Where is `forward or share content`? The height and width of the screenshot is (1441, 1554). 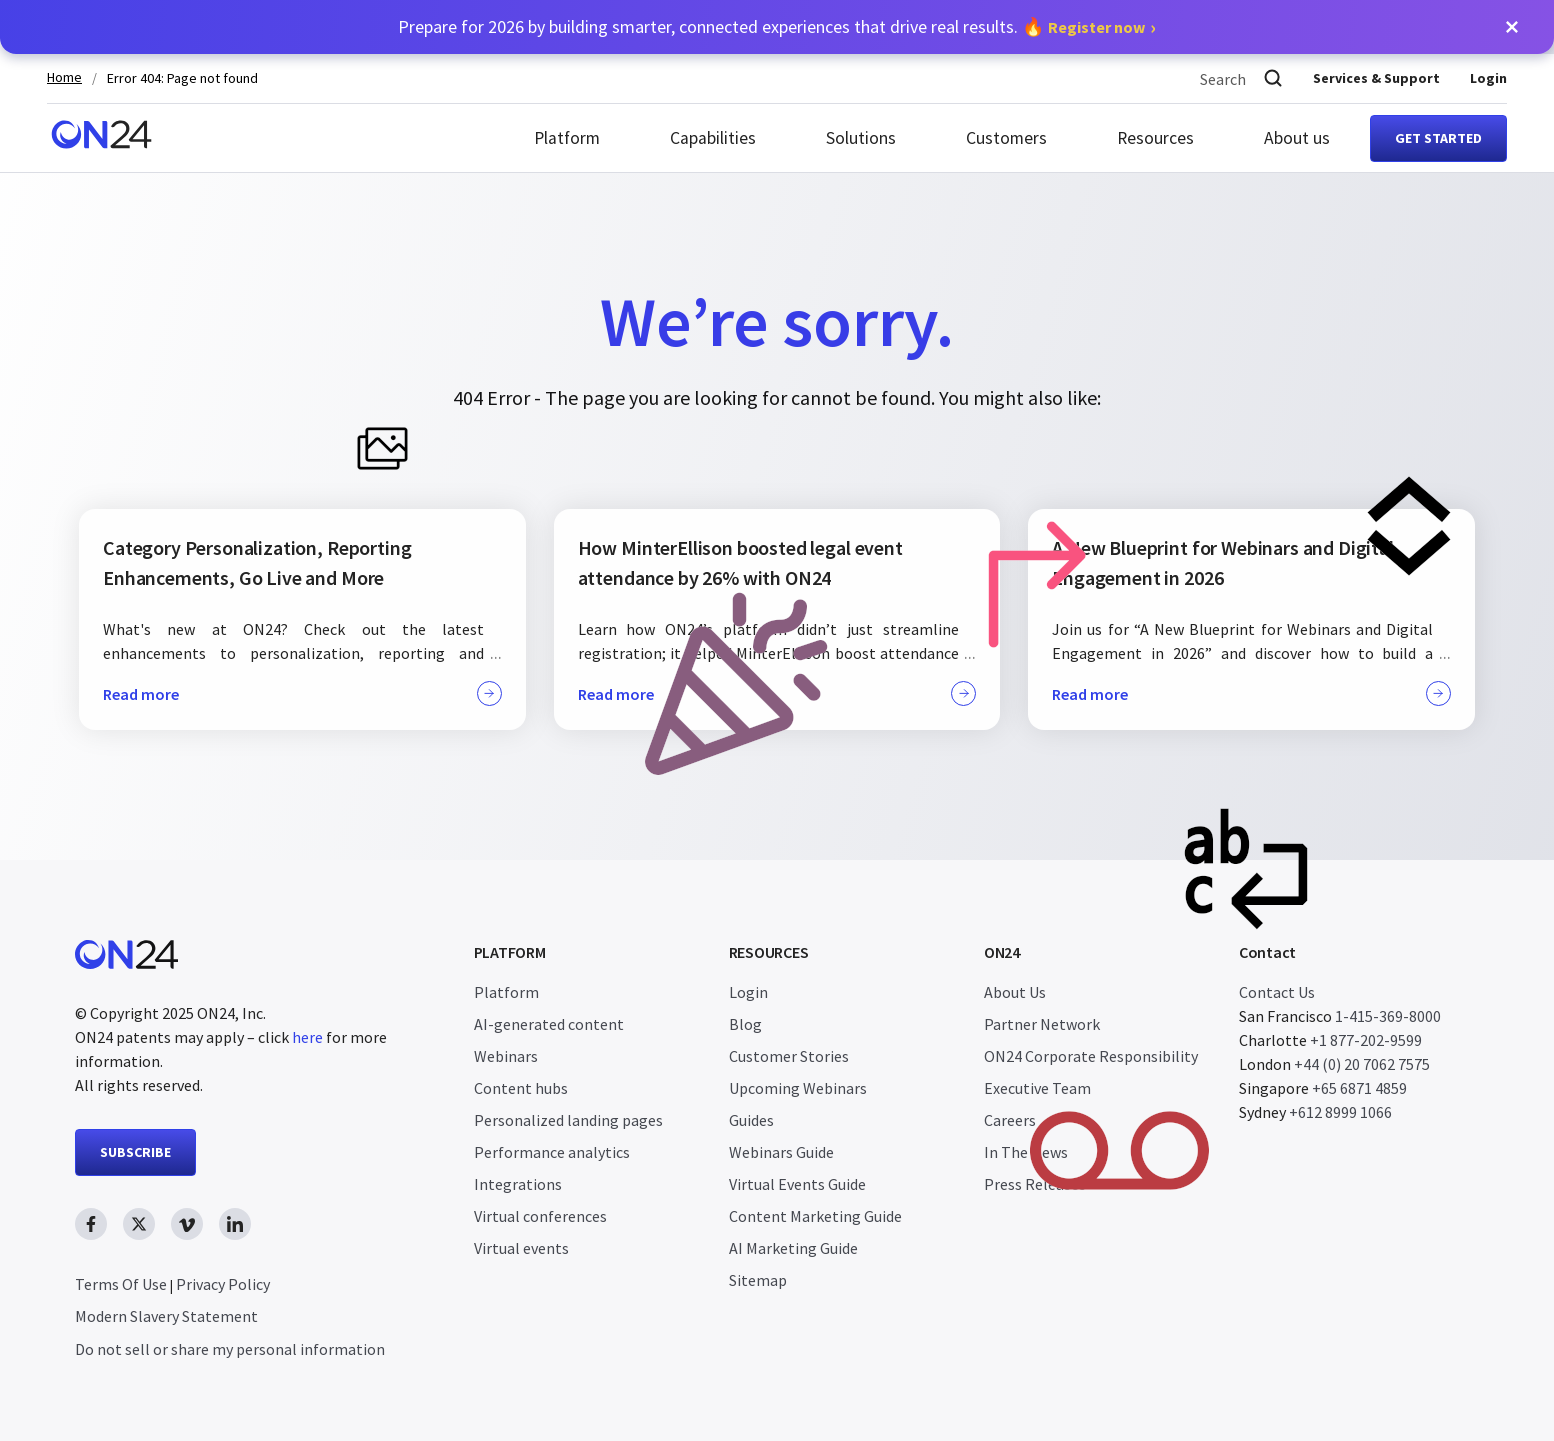 forward or share content is located at coordinates (1027, 584).